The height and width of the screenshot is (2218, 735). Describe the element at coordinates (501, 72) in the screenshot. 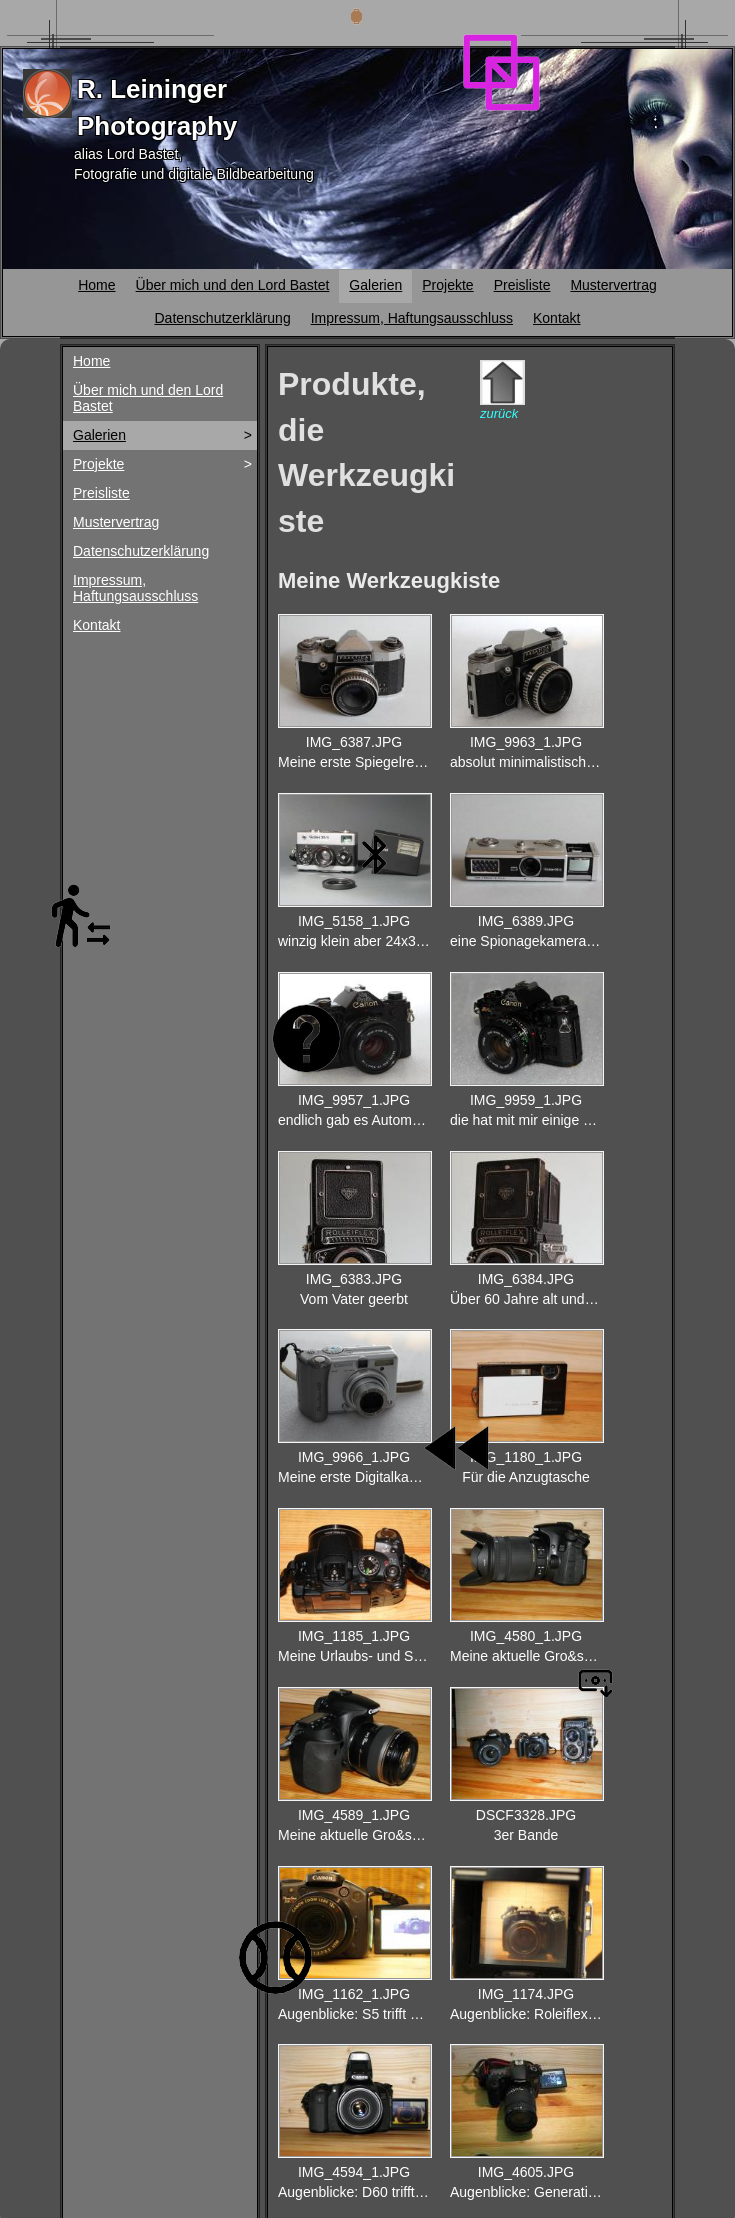

I see `intersect or merge two layers` at that location.